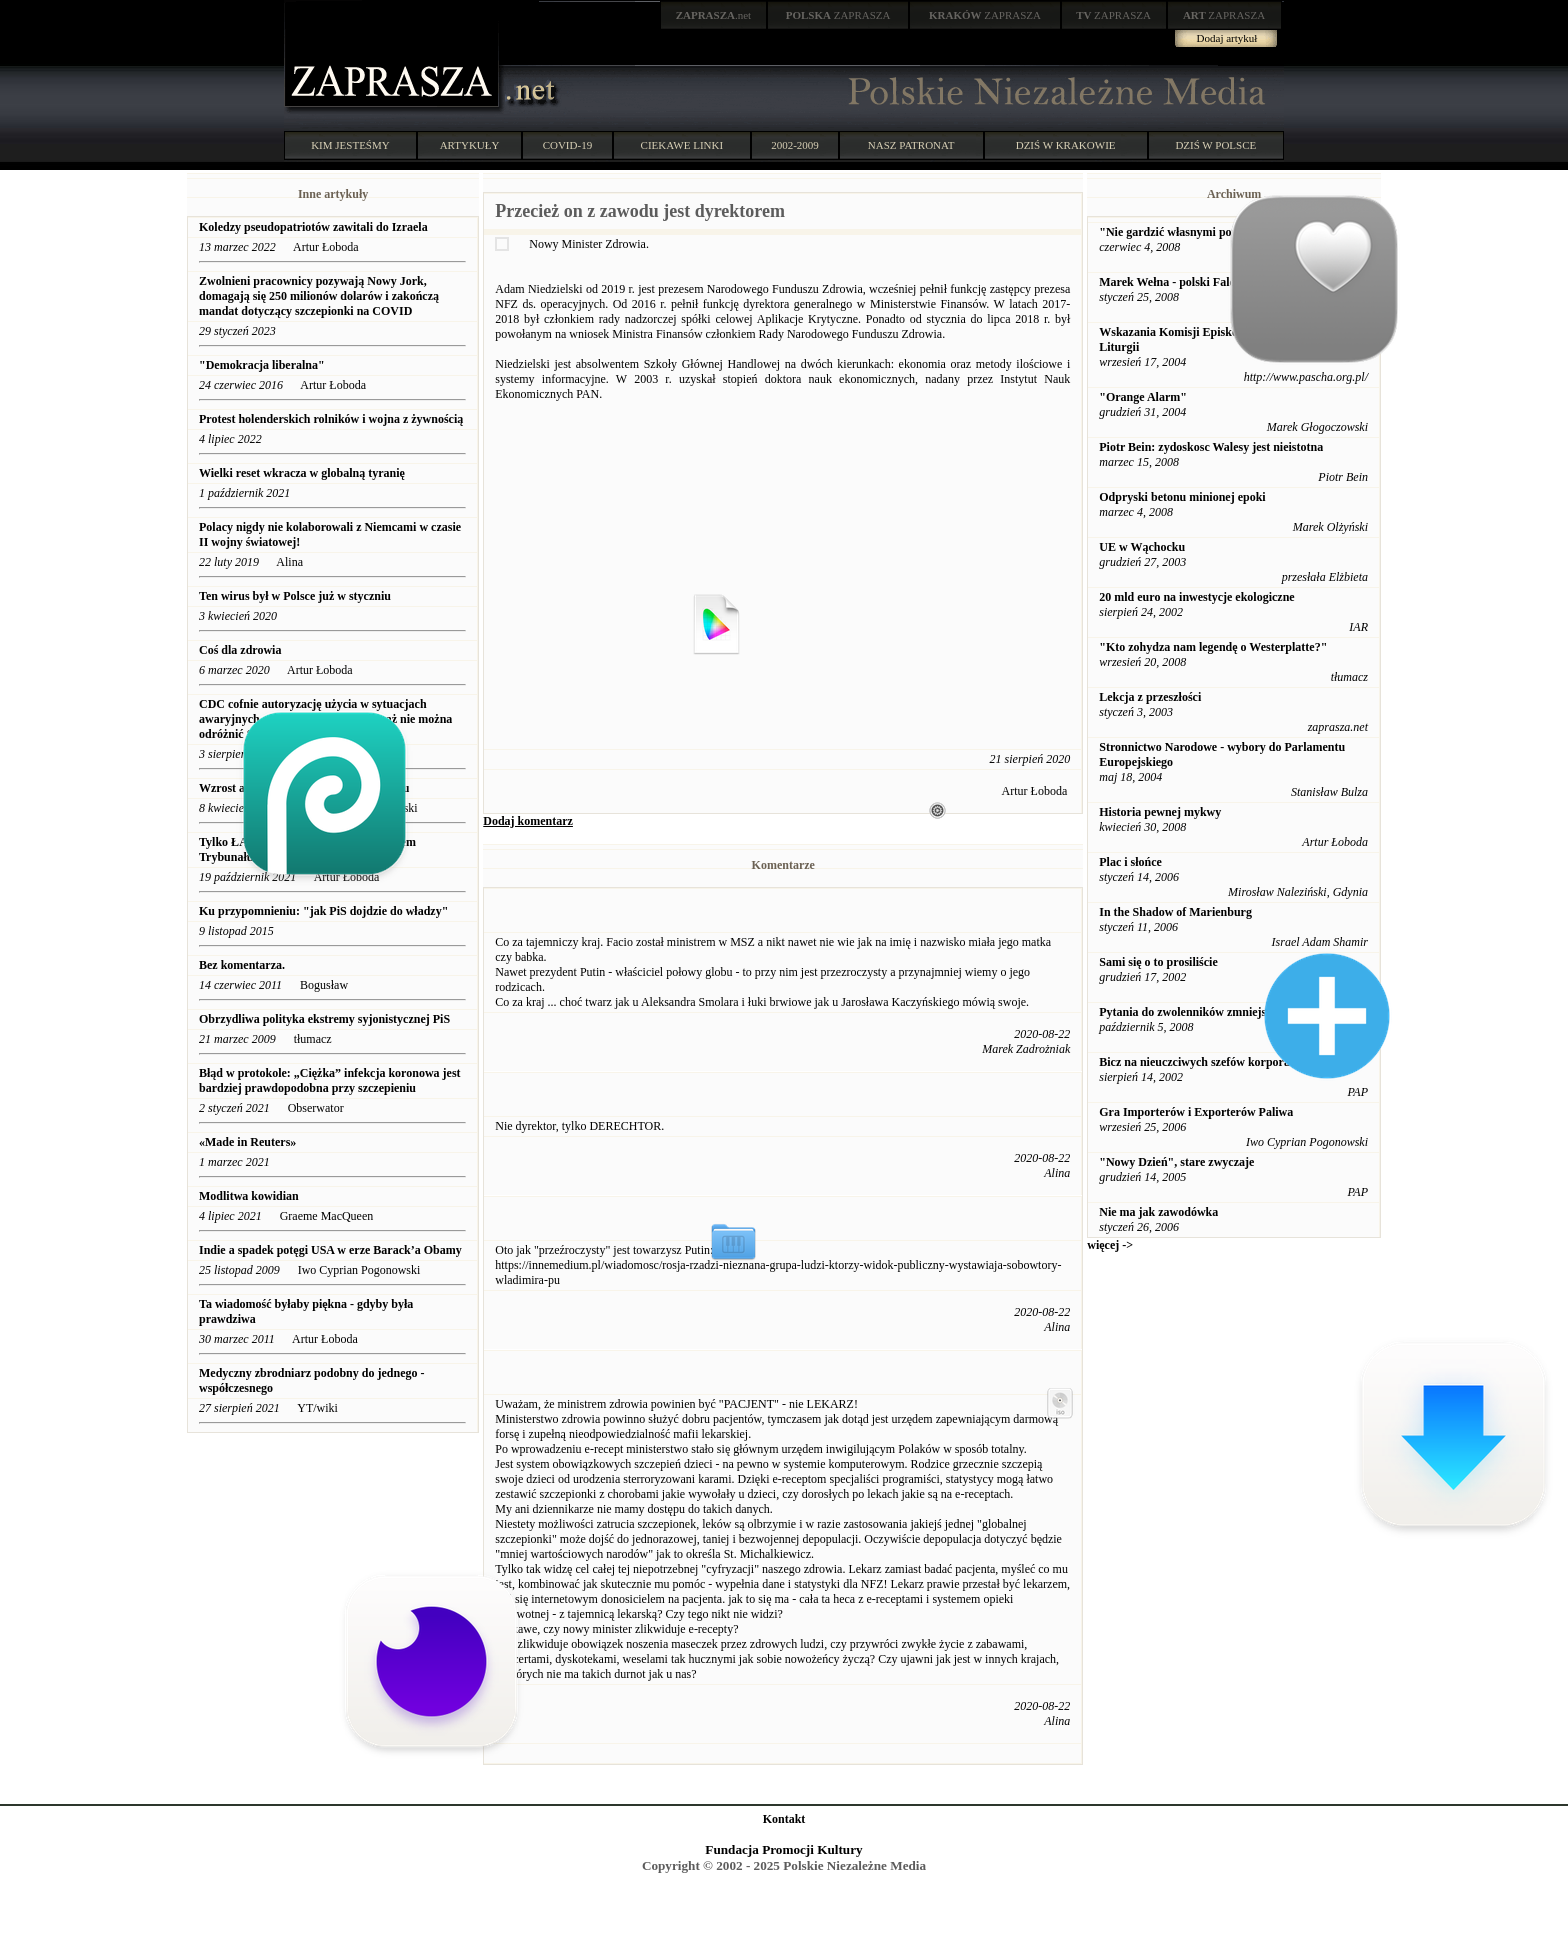 This screenshot has width=1568, height=1943. What do you see at coordinates (1314, 279) in the screenshot?
I see `open the Health app` at bounding box center [1314, 279].